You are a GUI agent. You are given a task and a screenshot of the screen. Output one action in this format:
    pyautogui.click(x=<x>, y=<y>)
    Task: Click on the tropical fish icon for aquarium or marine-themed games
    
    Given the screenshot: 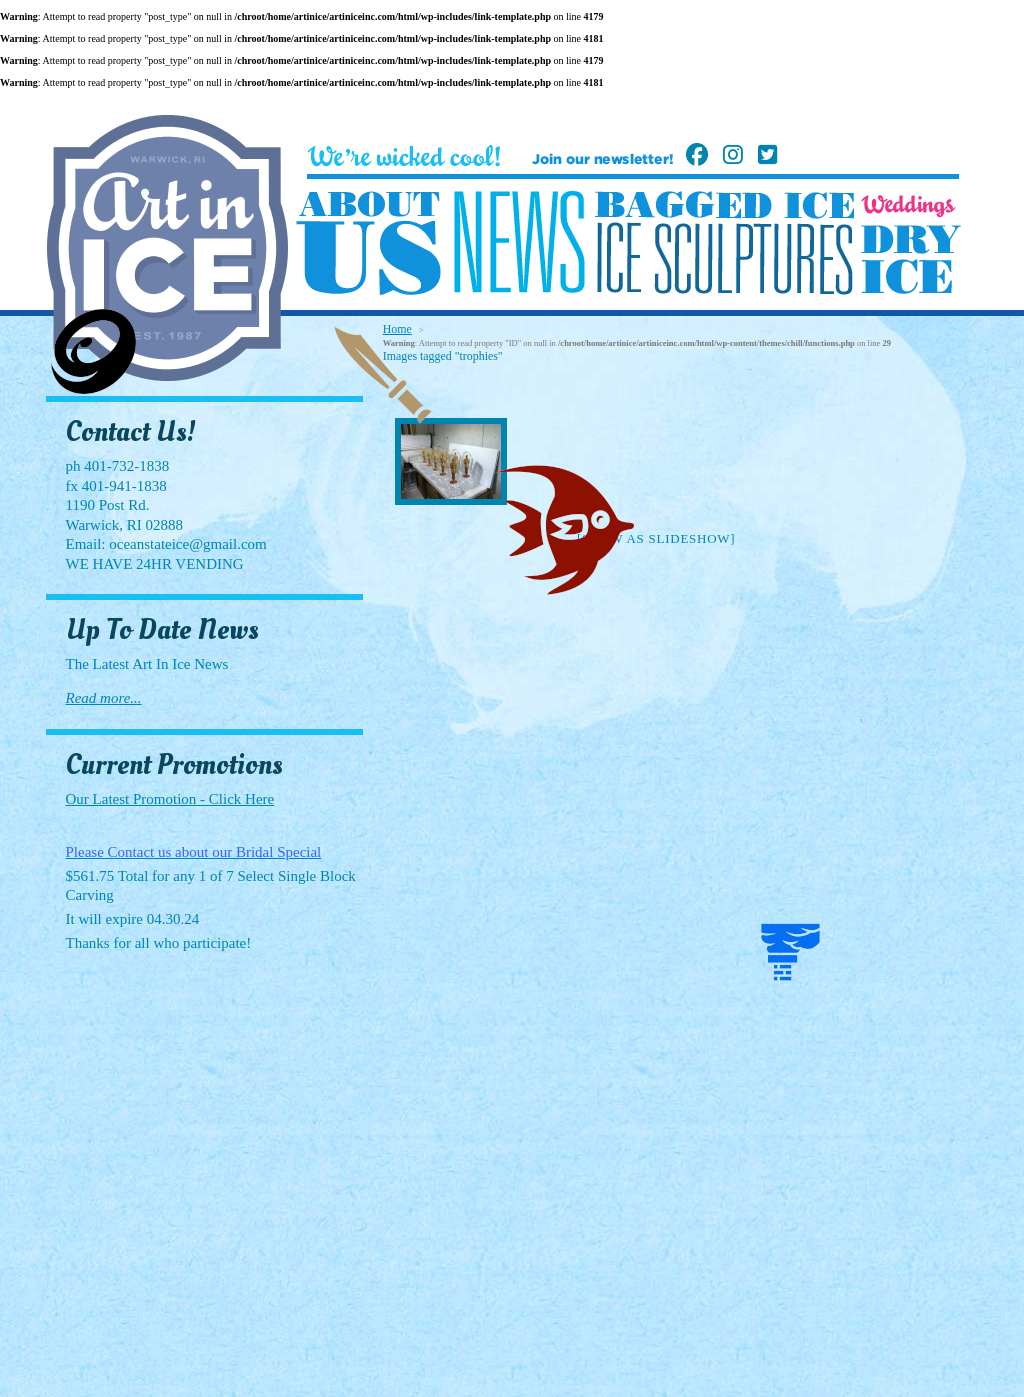 What is the action you would take?
    pyautogui.click(x=564, y=525)
    